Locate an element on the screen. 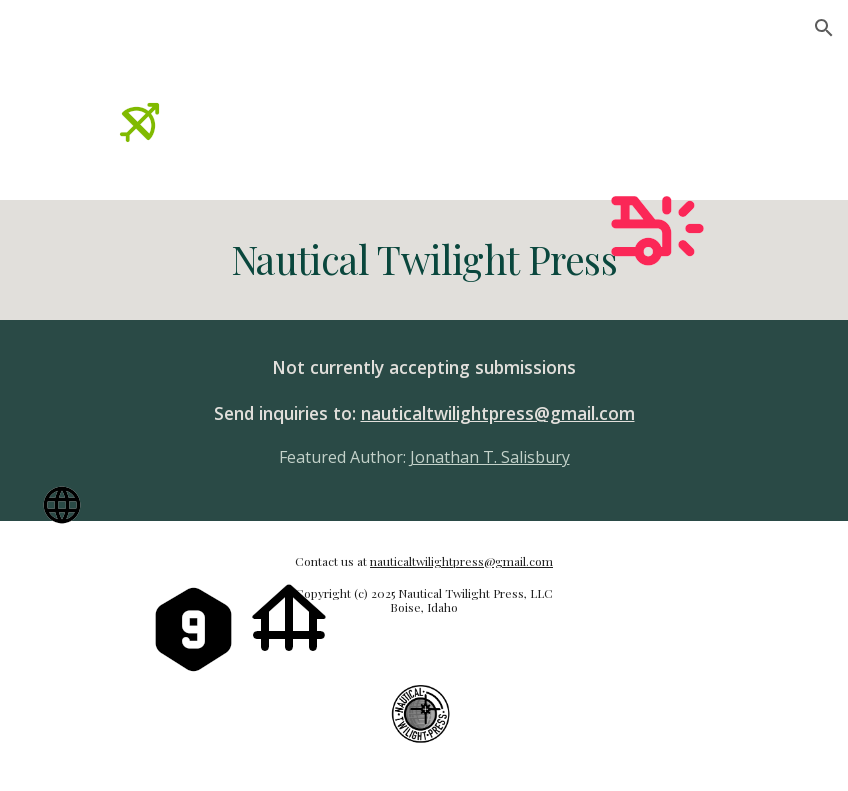 The height and width of the screenshot is (791, 848). view property foundation details is located at coordinates (289, 619).